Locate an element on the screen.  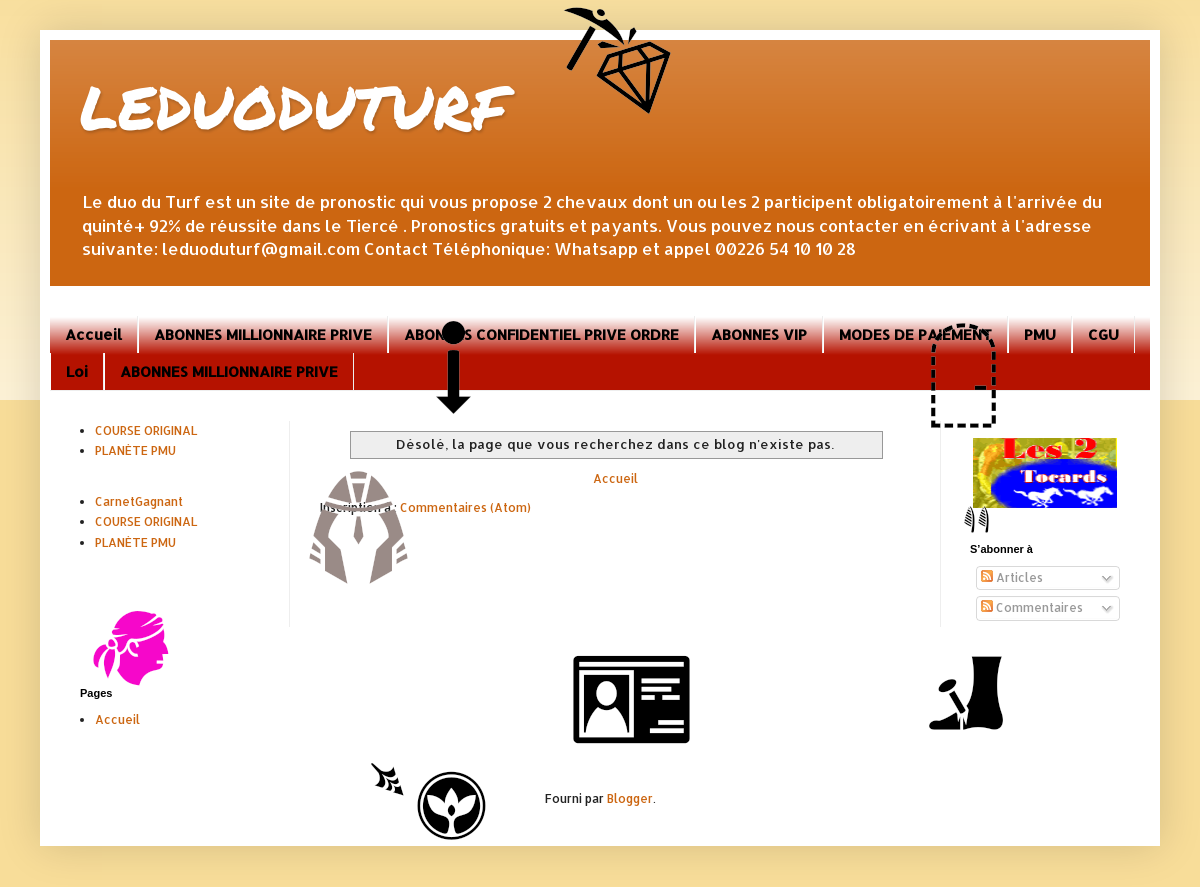
discover a hidden passage or secret area is located at coordinates (963, 375).